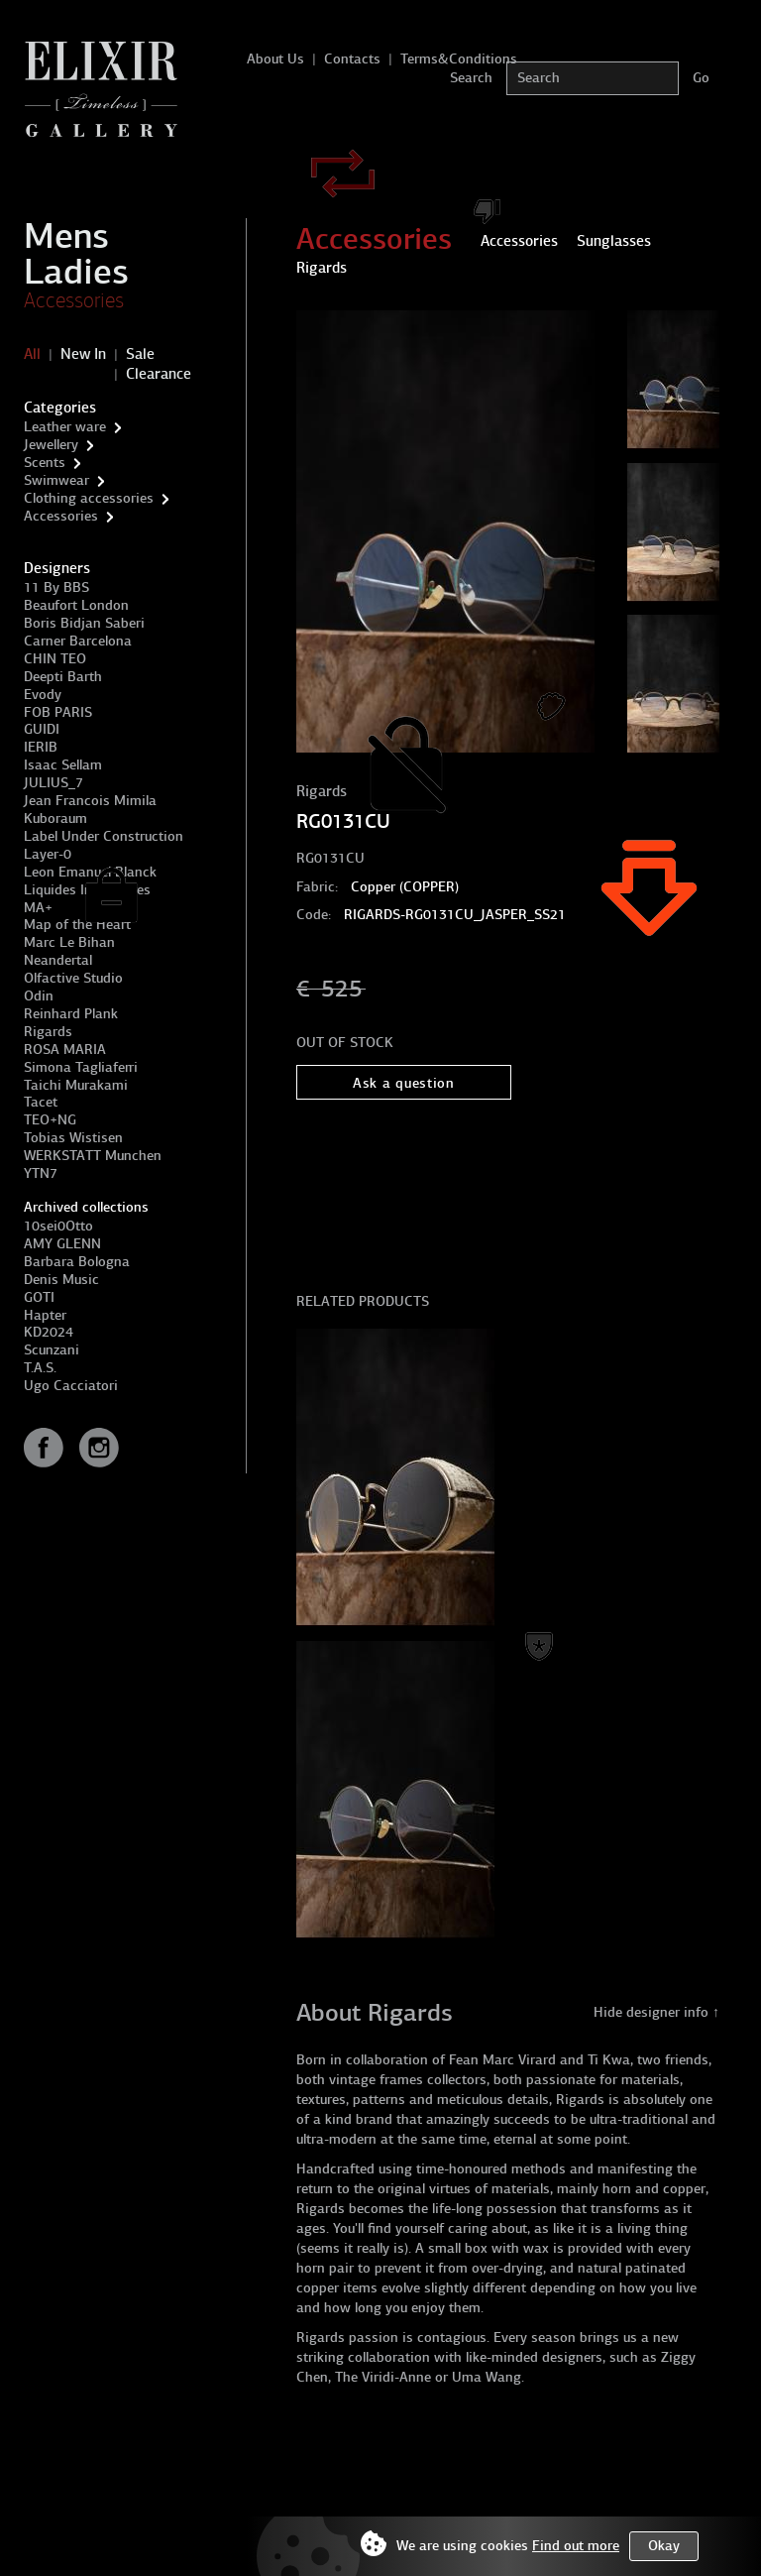  Describe the element at coordinates (487, 210) in the screenshot. I see `dislike or downvote content` at that location.